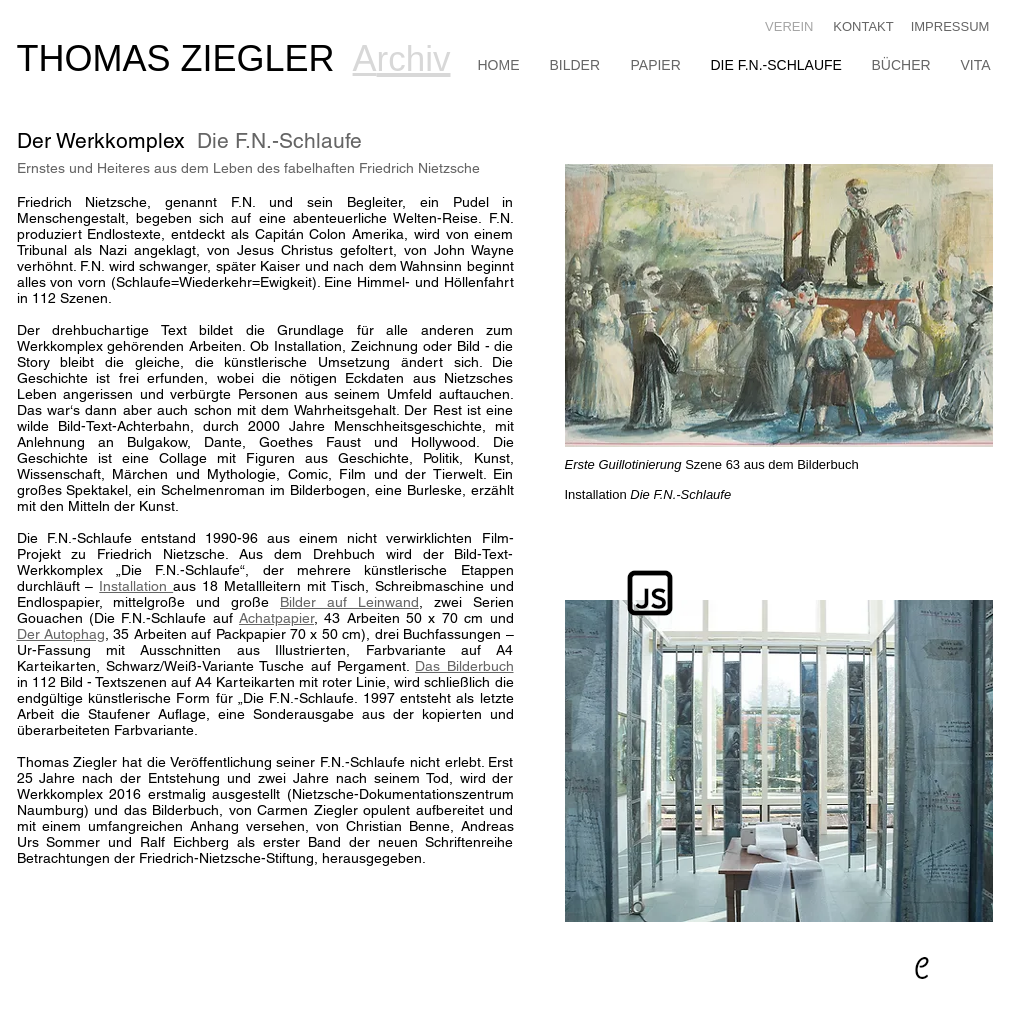 The image size is (1013, 1016). What do you see at coordinates (650, 593) in the screenshot?
I see `indicates a JavaScript file or code component` at bounding box center [650, 593].